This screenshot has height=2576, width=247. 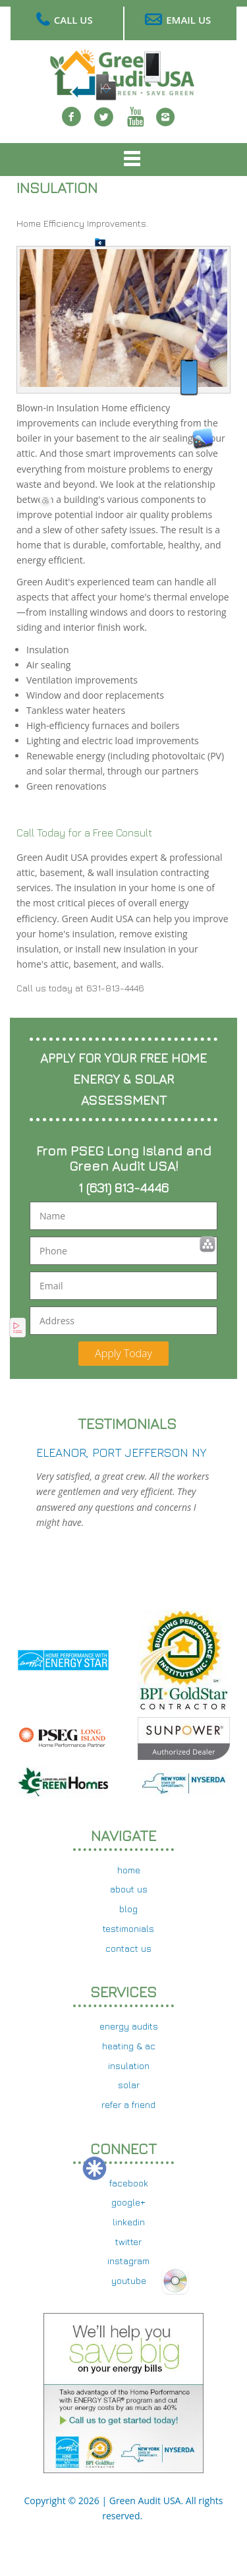 I want to click on open wondershare recoverit project folder, so click(x=100, y=243).